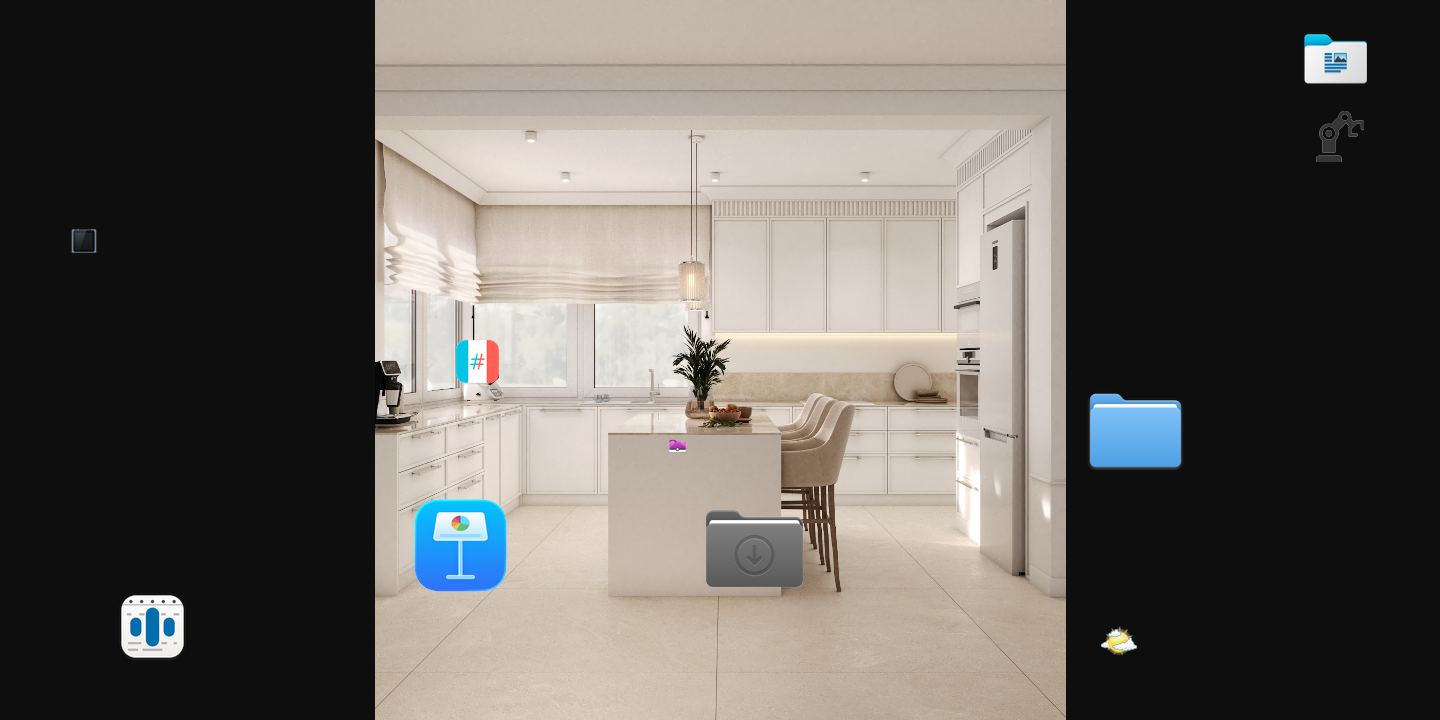  I want to click on open pokémon master ball themed folder, so click(677, 446).